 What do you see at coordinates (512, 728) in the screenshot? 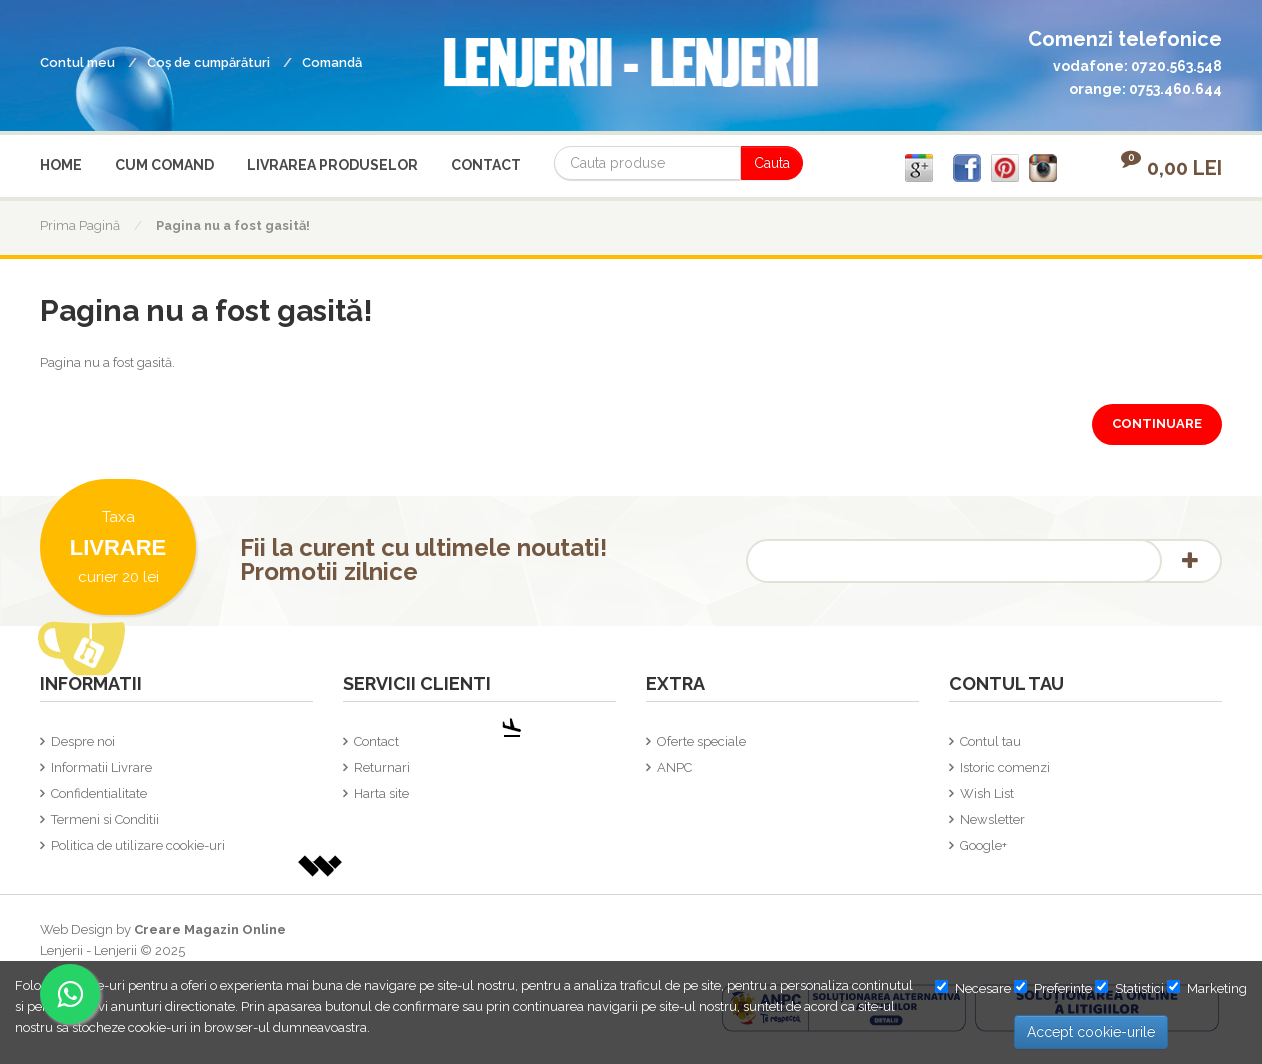
I see `indicates arriving flight status` at bounding box center [512, 728].